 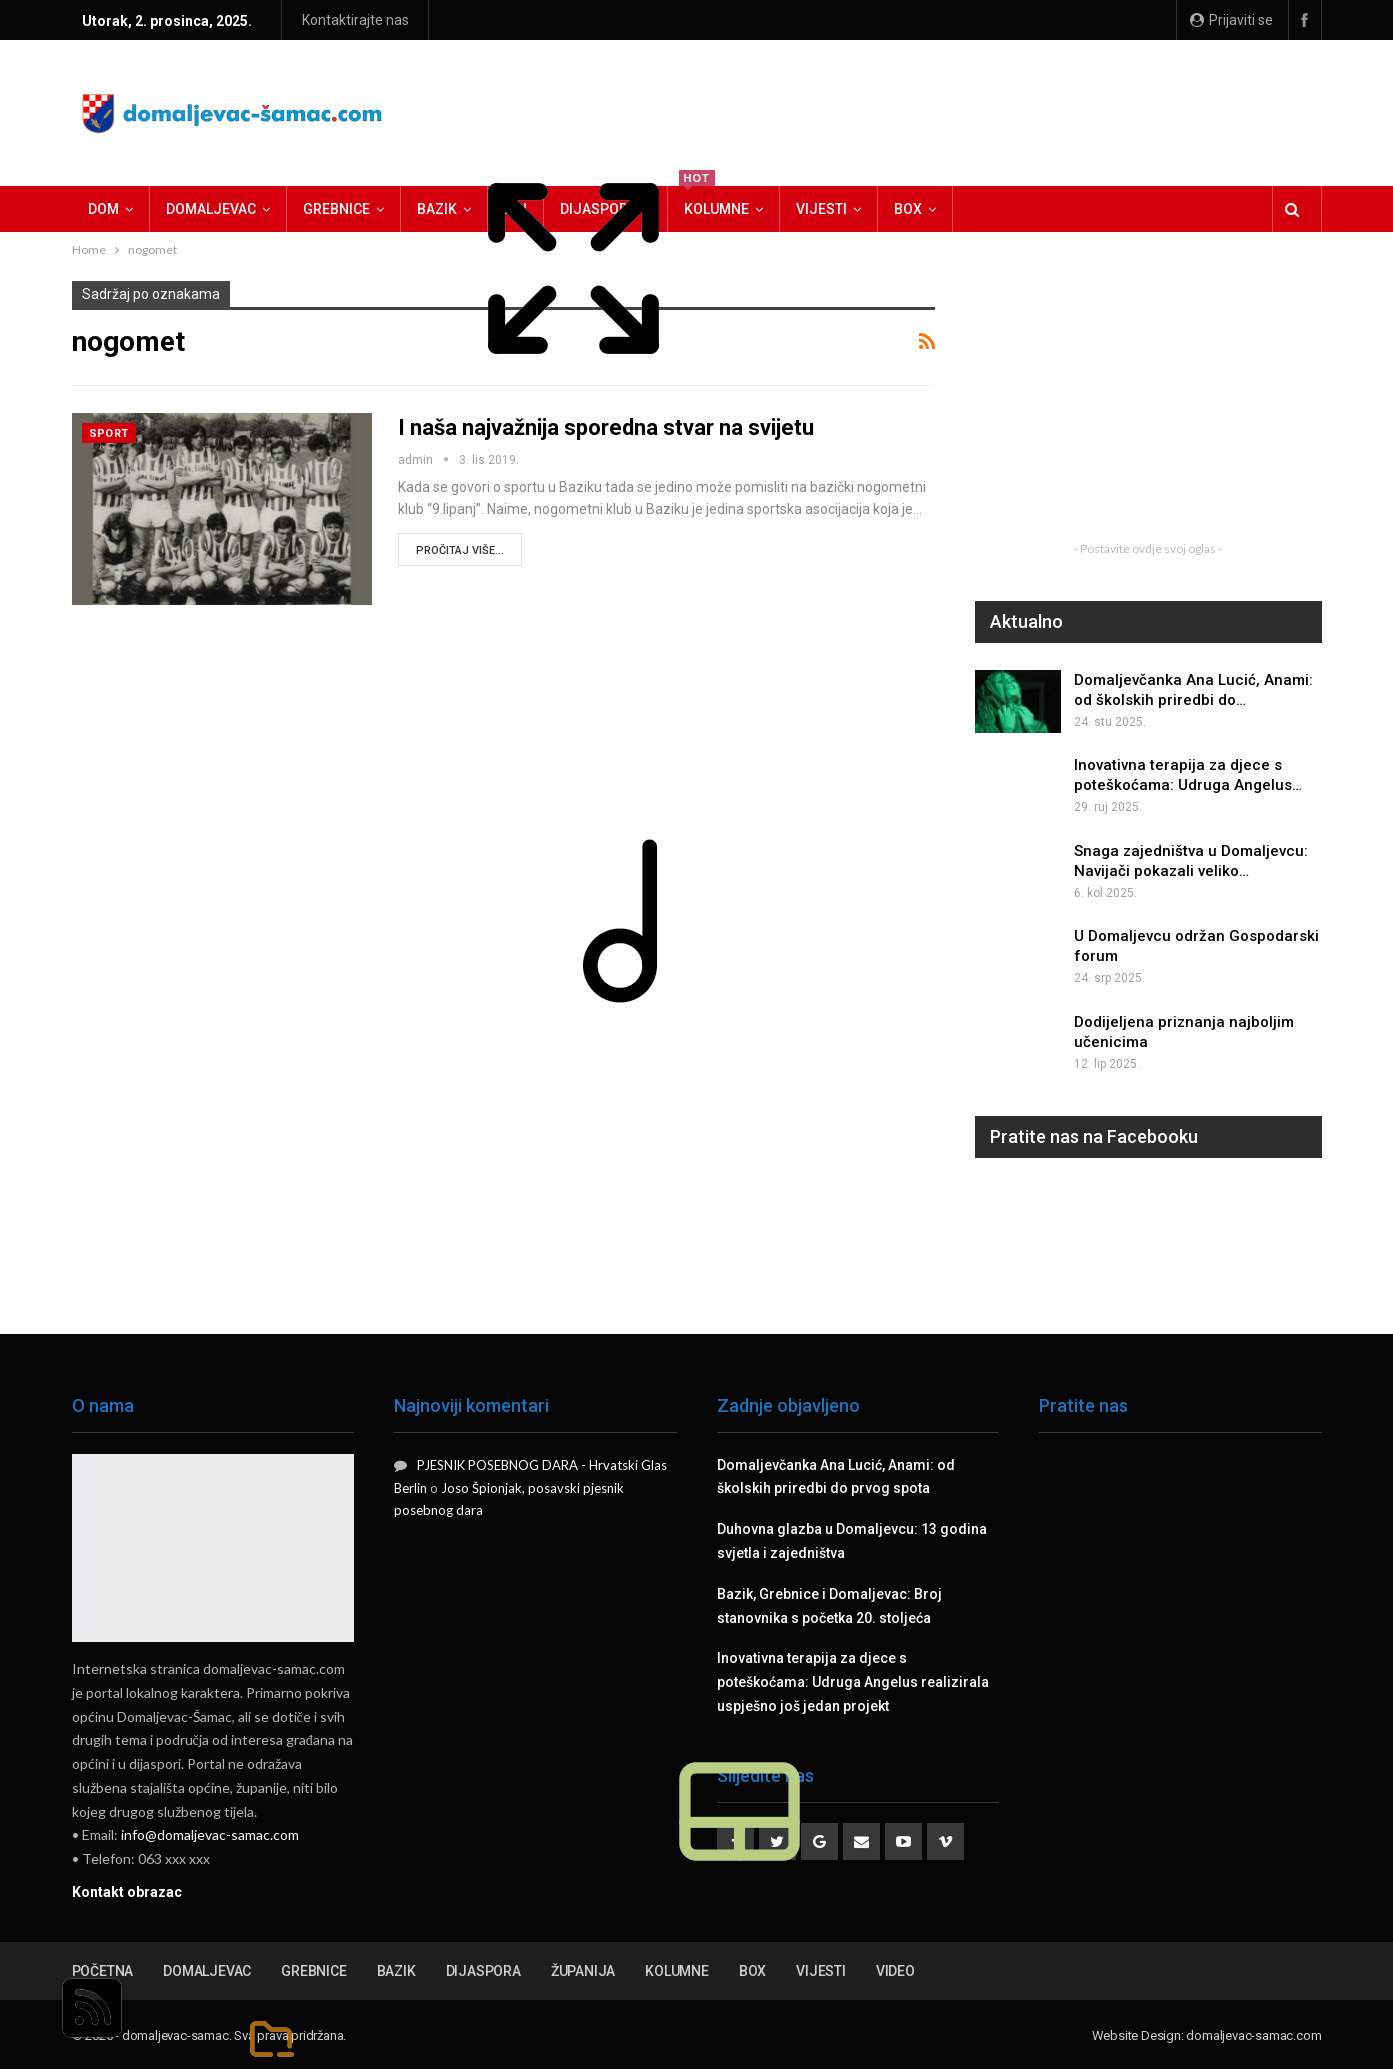 I want to click on expand to fullscreen mode, so click(x=573, y=268).